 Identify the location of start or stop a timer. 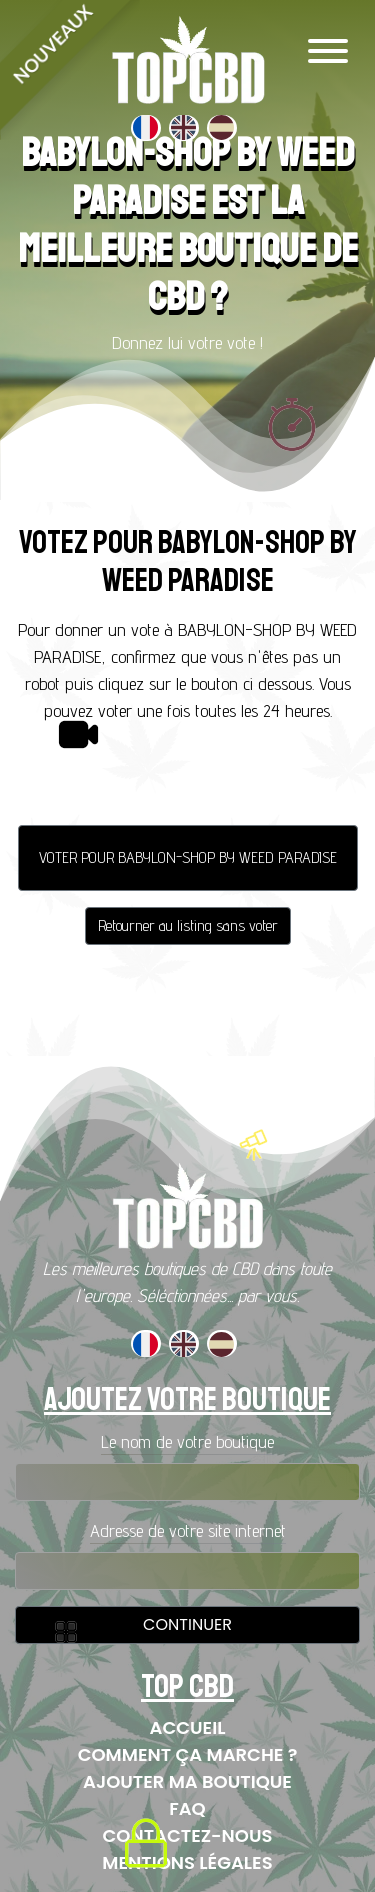
(292, 426).